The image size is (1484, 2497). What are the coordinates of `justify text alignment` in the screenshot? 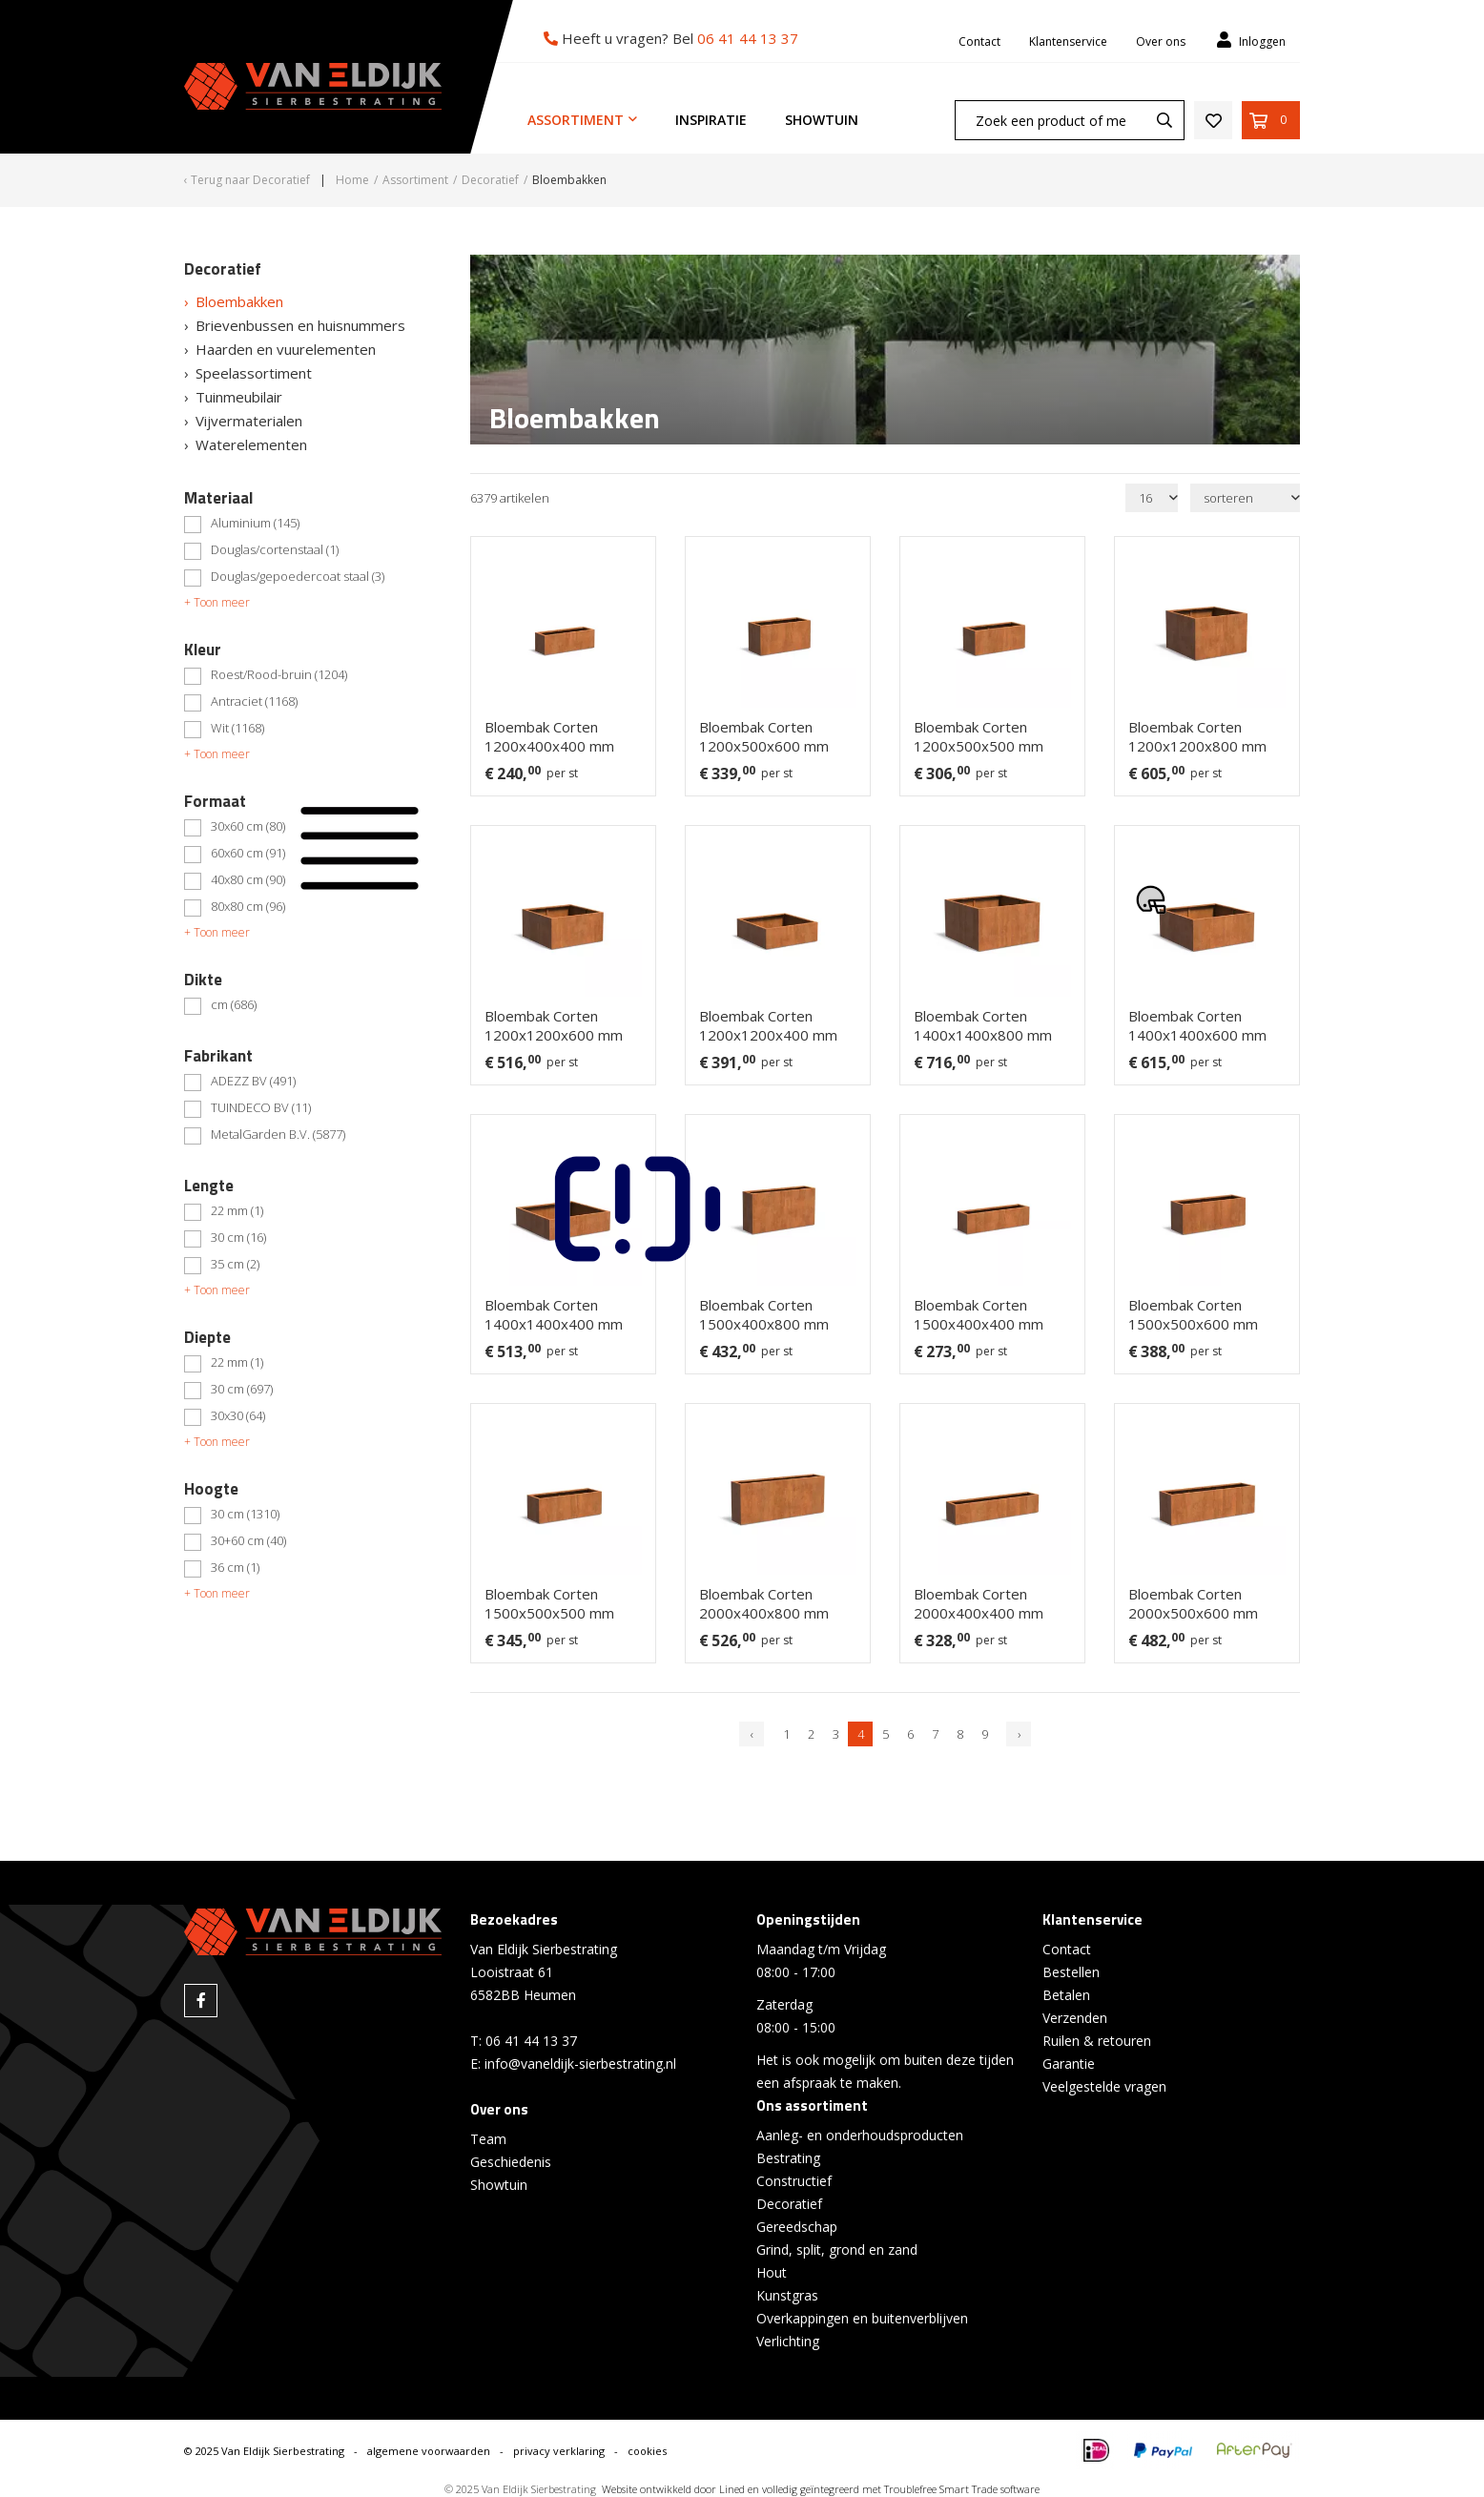 It's located at (360, 851).